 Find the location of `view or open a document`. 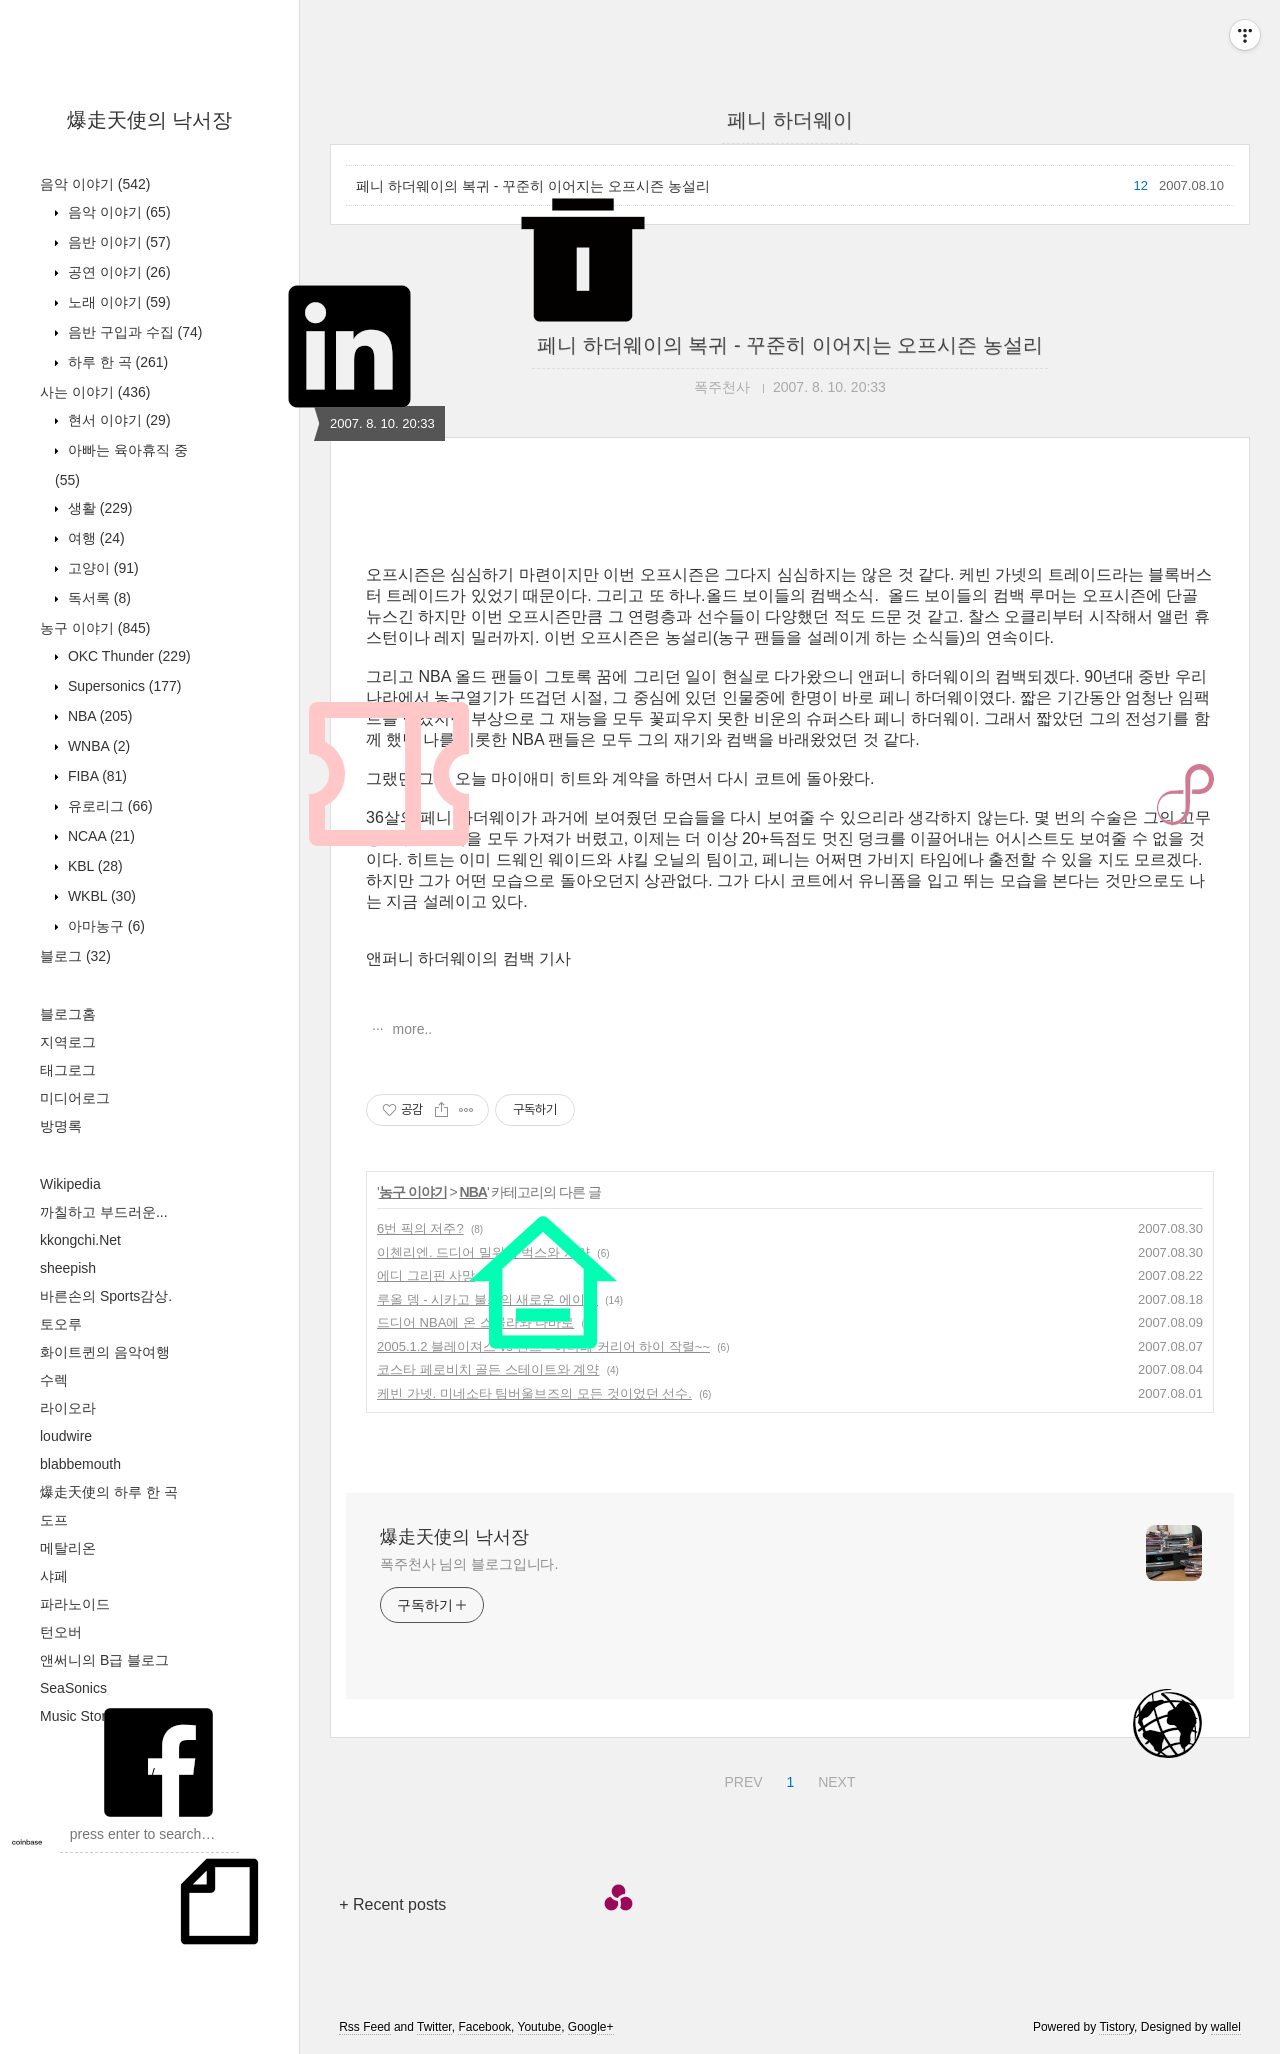

view or open a document is located at coordinates (219, 1901).